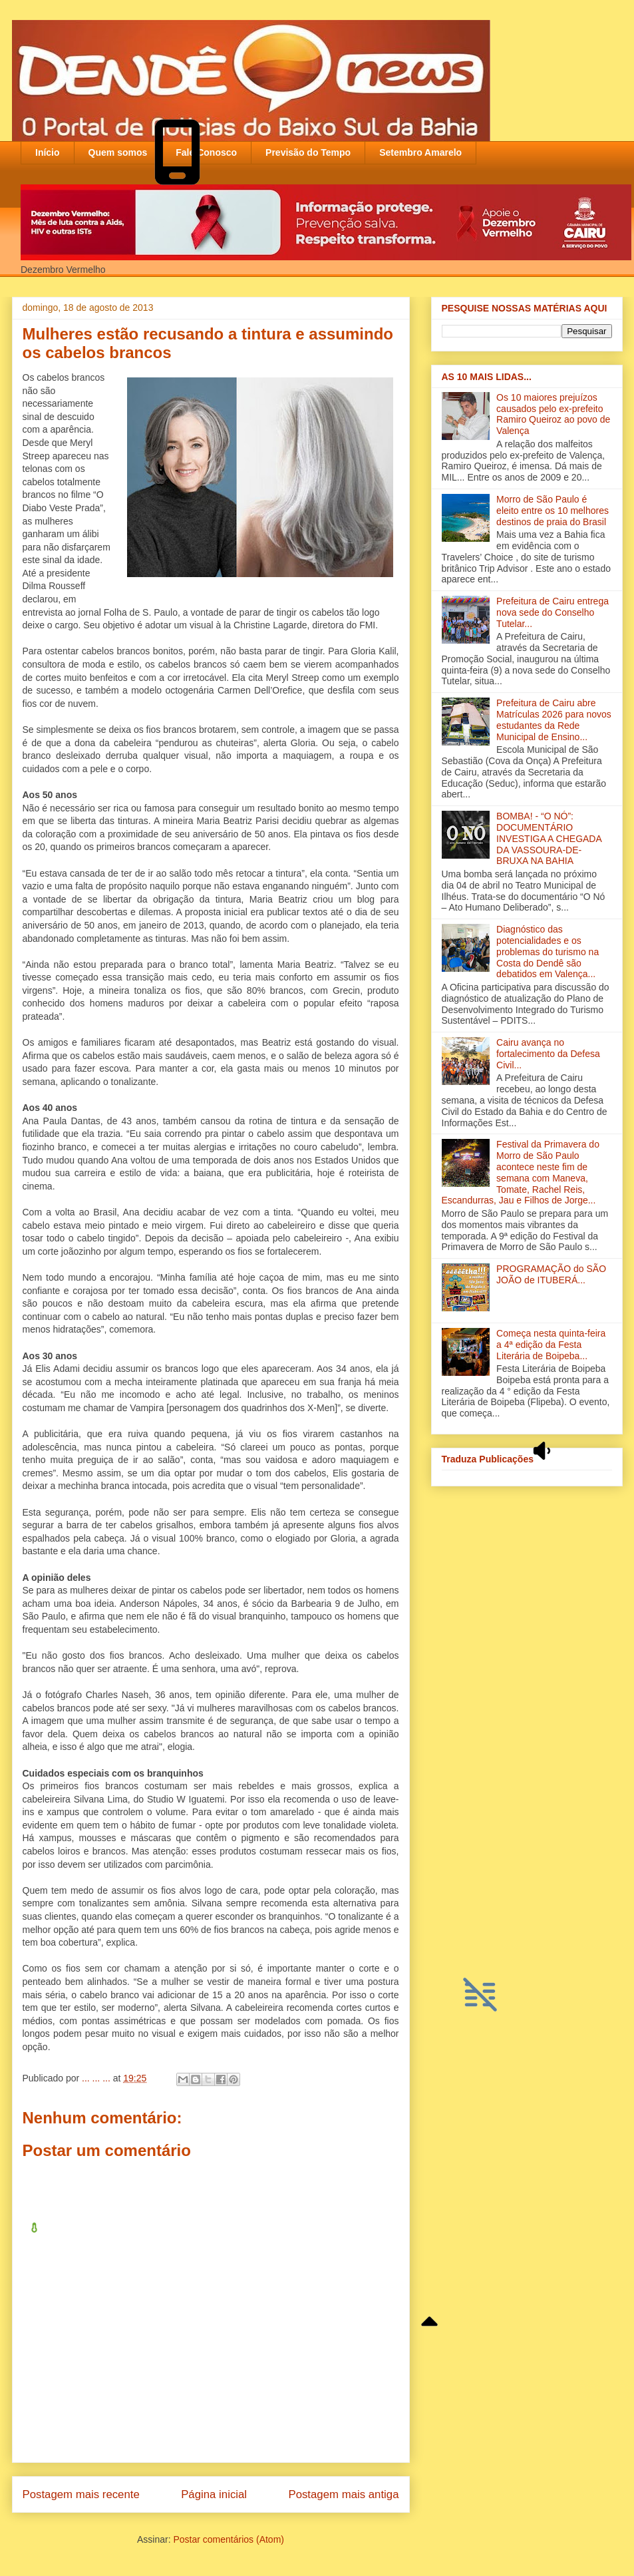  Describe the element at coordinates (429, 2327) in the screenshot. I see `sort items in ascending order` at that location.